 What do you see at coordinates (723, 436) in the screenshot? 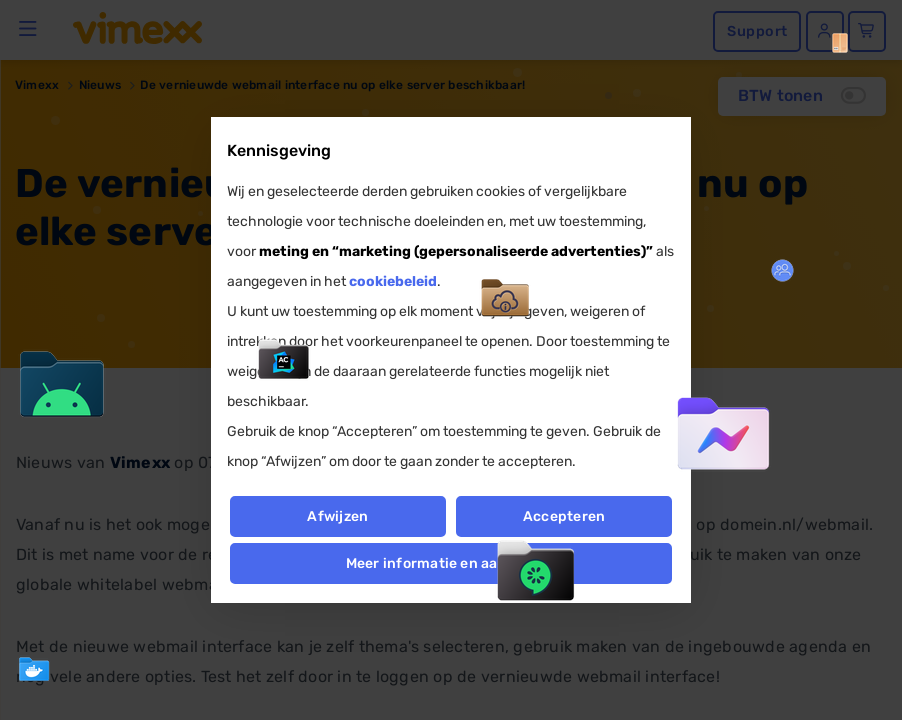
I see `open messenger app folder` at bounding box center [723, 436].